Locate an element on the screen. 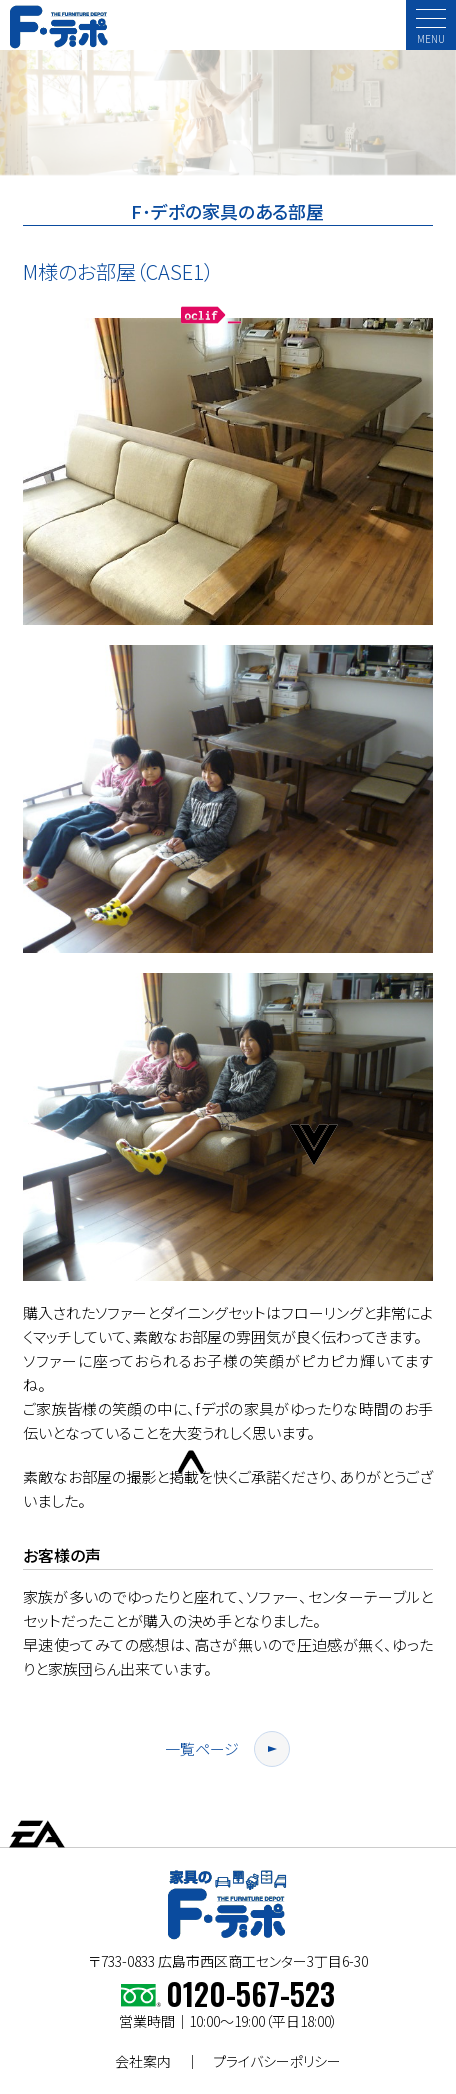 This screenshot has width=456, height=2094. vue.js framework logo is located at coordinates (314, 1144).